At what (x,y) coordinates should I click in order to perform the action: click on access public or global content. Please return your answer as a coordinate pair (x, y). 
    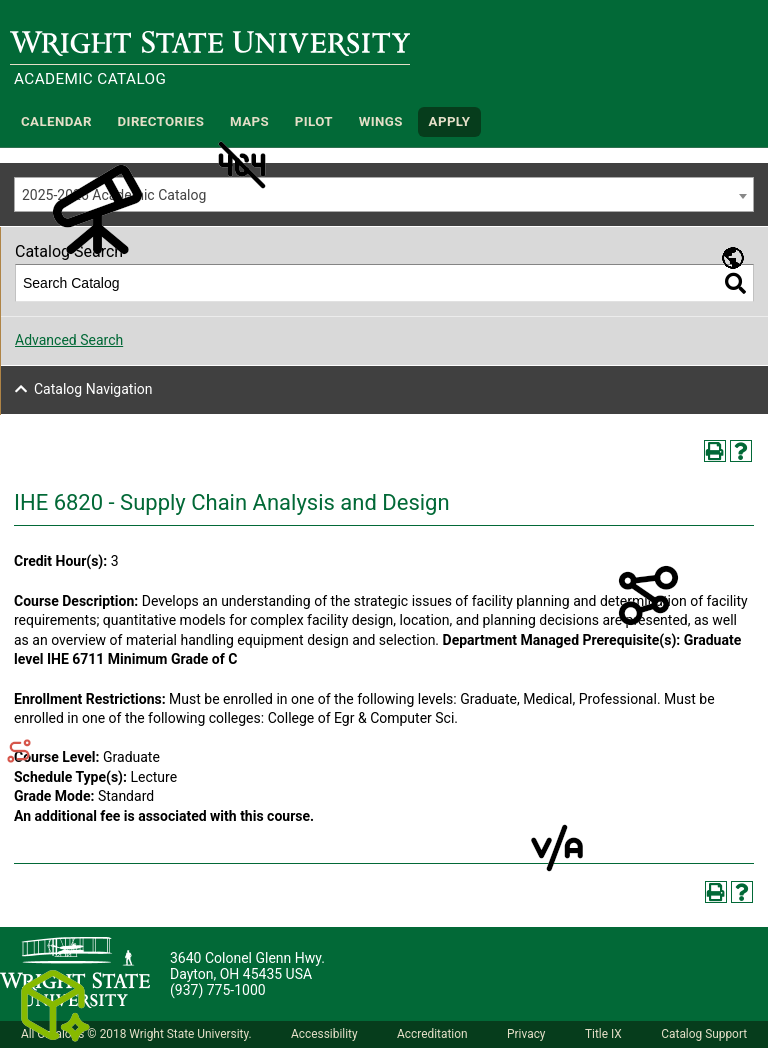
    Looking at the image, I should click on (733, 258).